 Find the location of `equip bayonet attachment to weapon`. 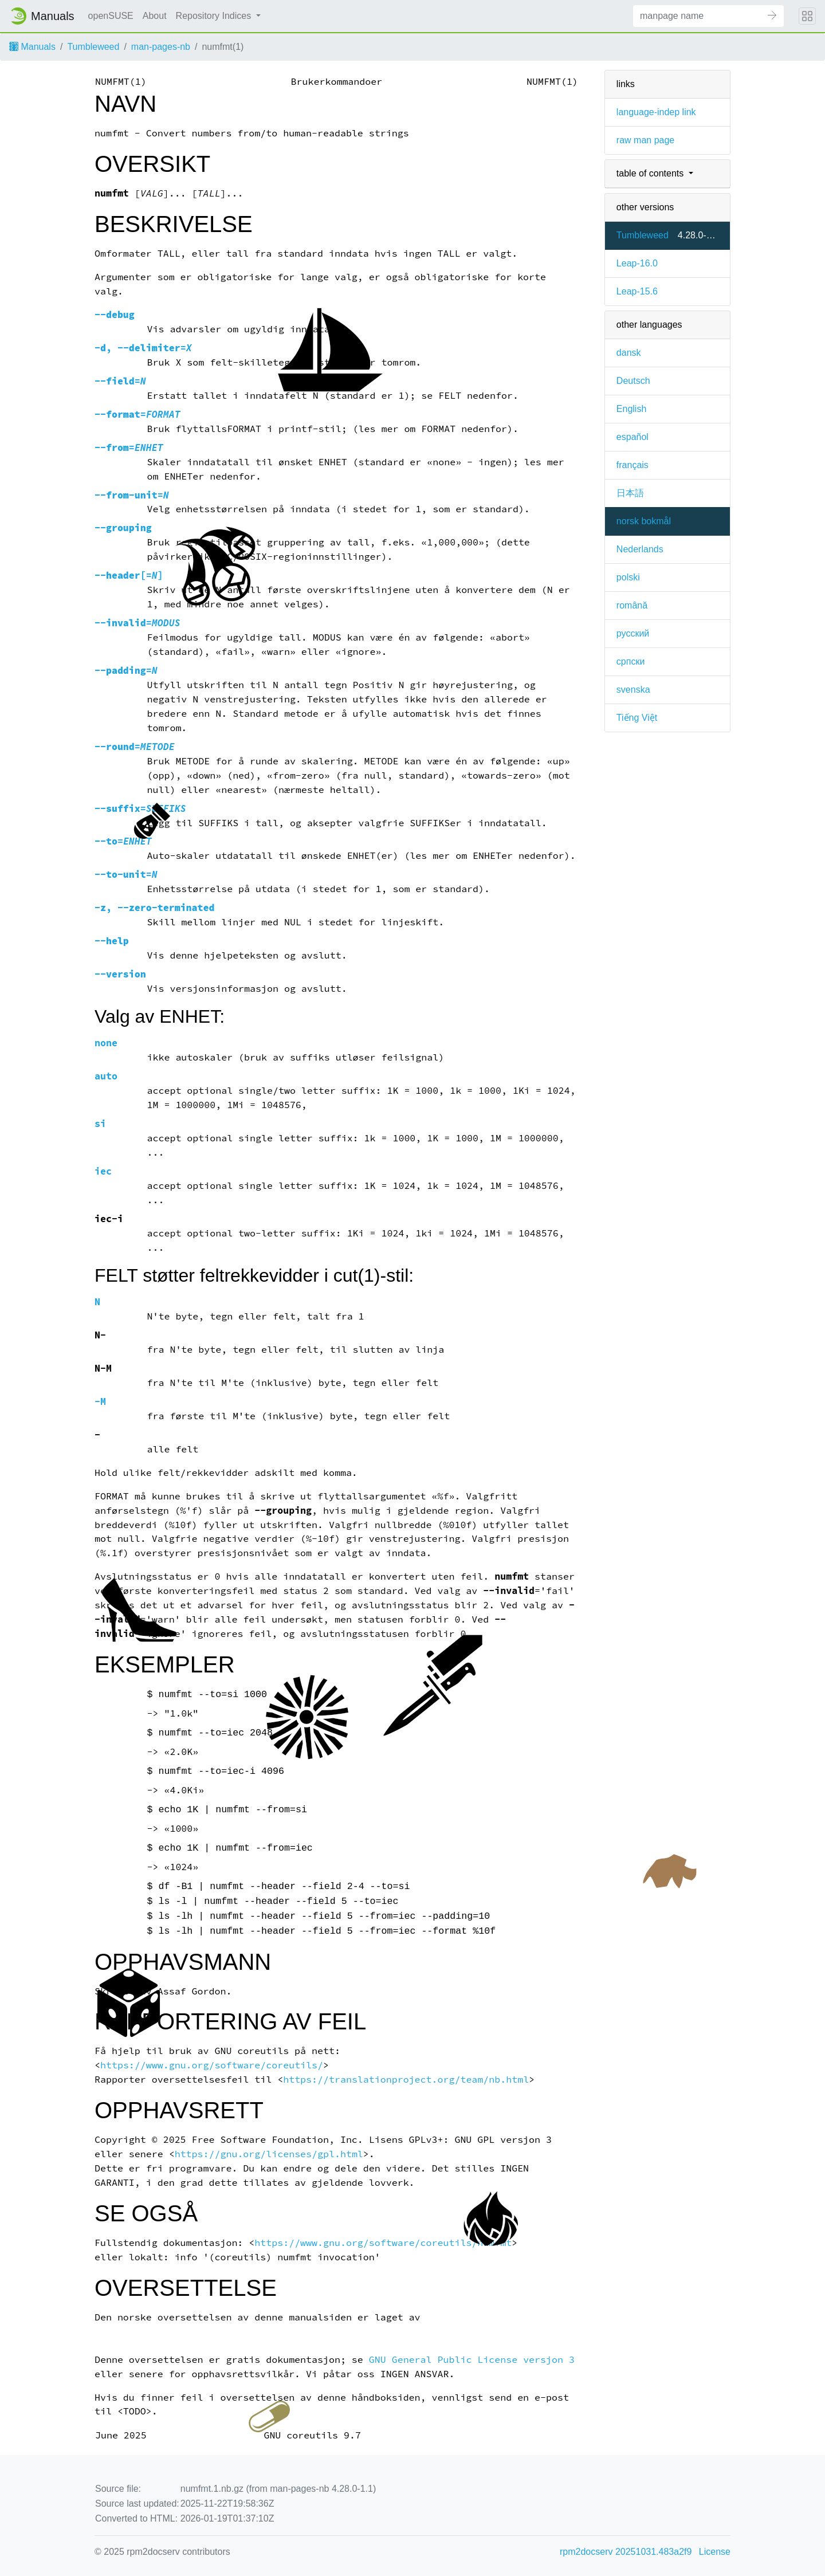

equip bayonet attachment to weapon is located at coordinates (433, 1685).